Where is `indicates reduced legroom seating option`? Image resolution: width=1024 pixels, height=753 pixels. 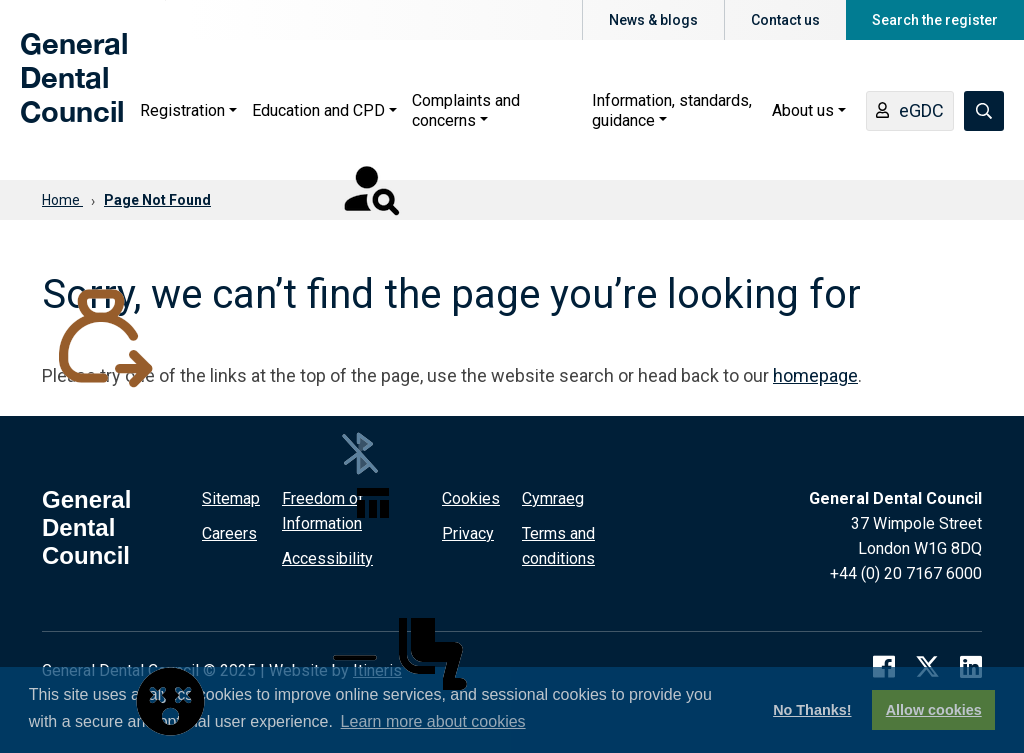 indicates reduced legroom seating option is located at coordinates (435, 654).